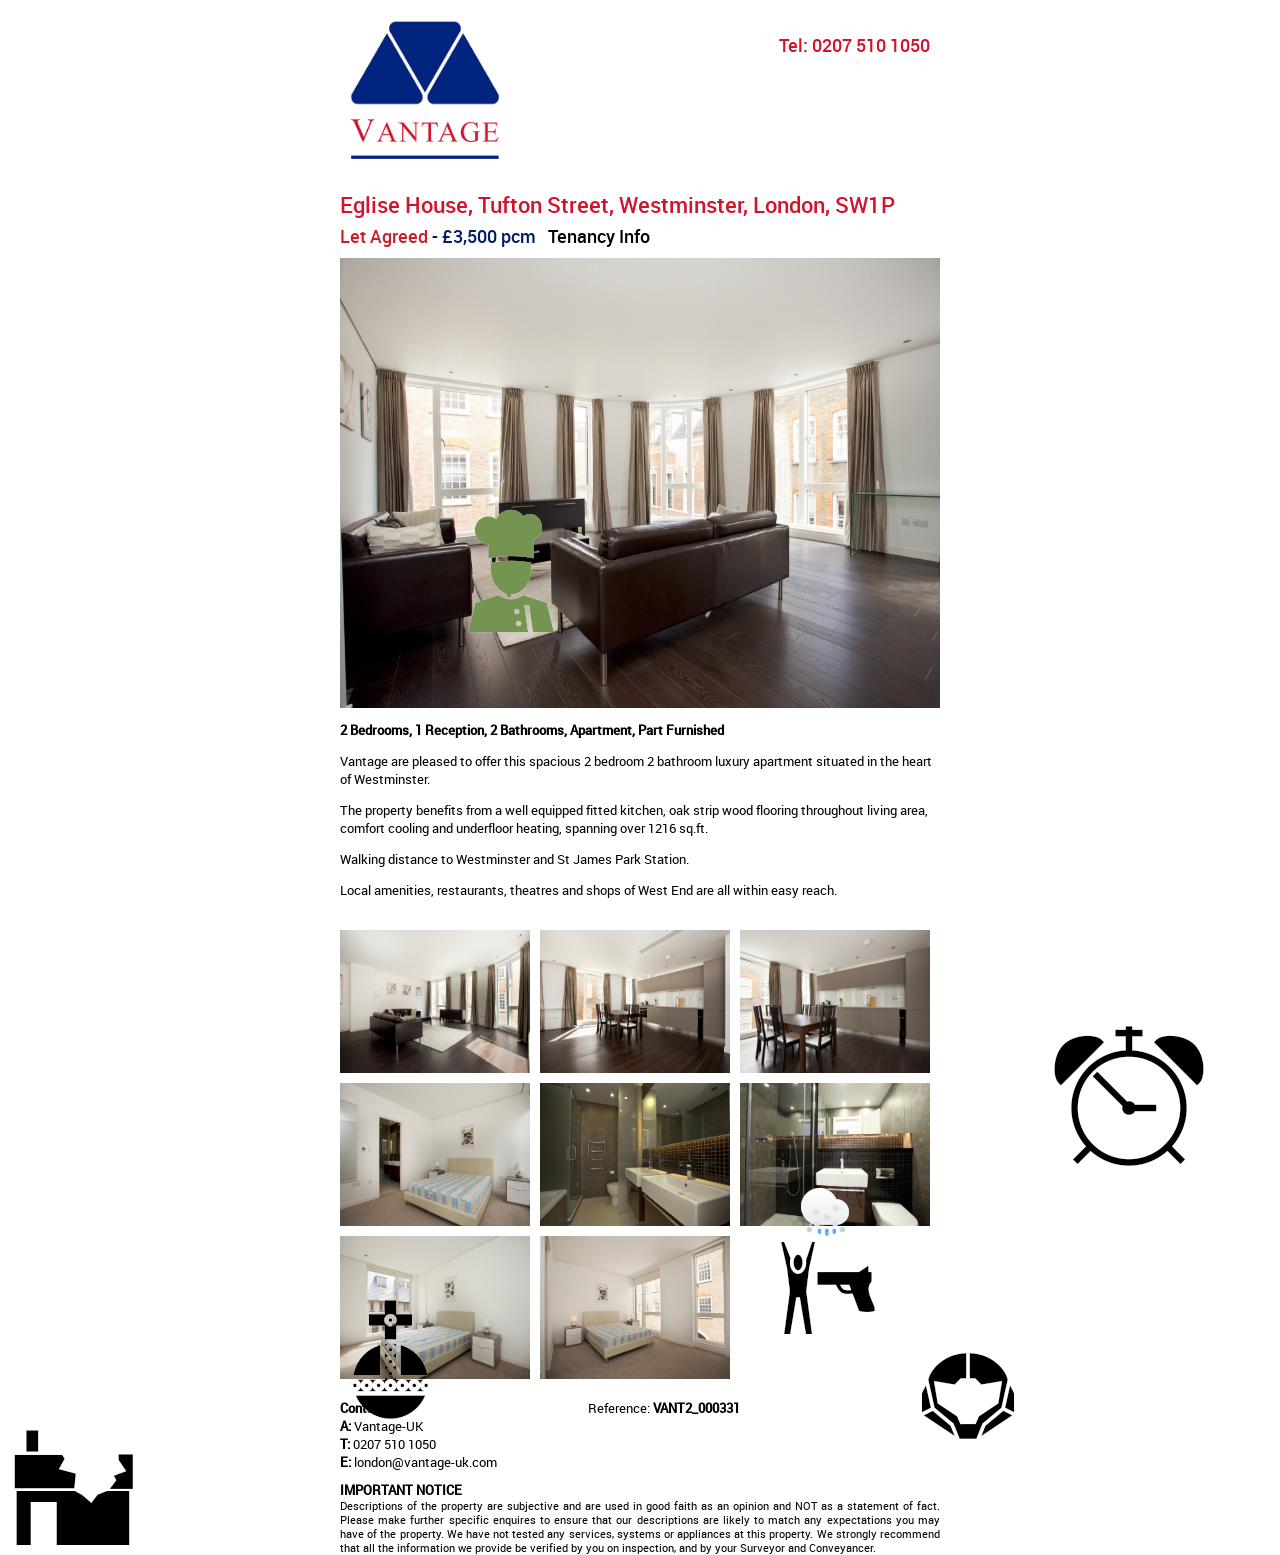 The width and height of the screenshot is (1280, 1555). I want to click on indicates arrest or surrender scenario in a game, so click(828, 1288).